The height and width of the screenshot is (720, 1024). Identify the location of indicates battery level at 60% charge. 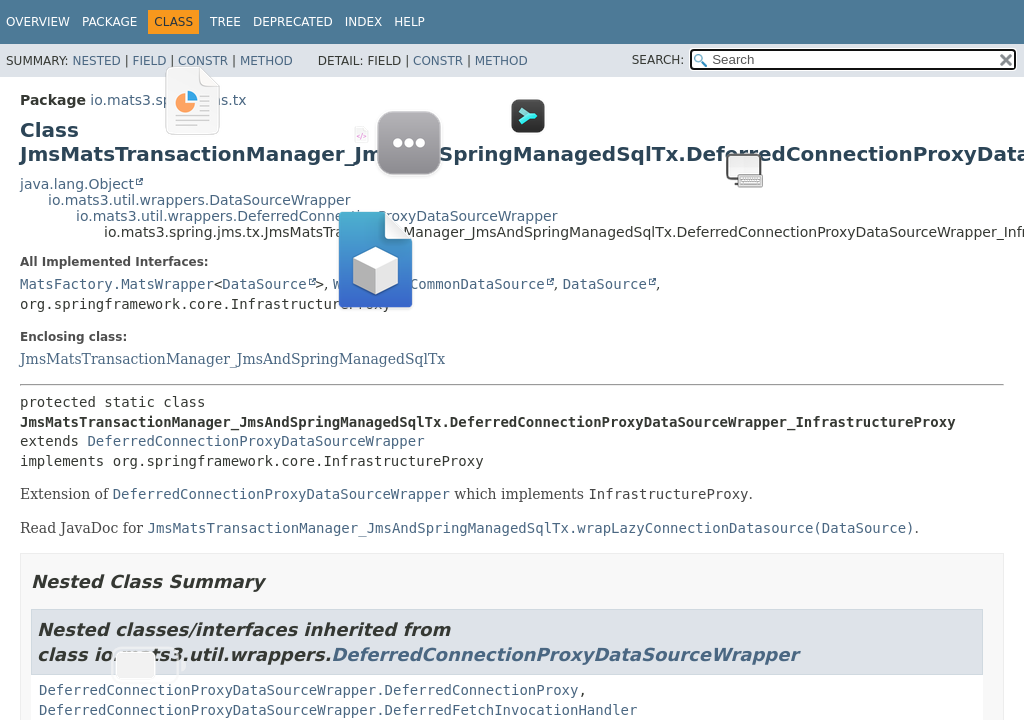
(148, 665).